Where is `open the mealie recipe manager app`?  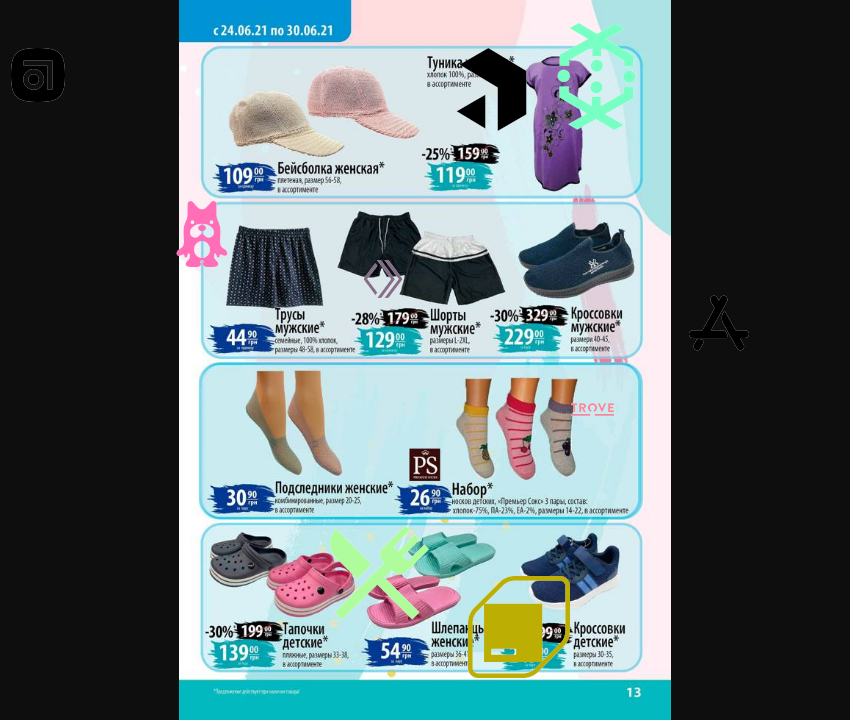 open the mealie recipe manager app is located at coordinates (379, 572).